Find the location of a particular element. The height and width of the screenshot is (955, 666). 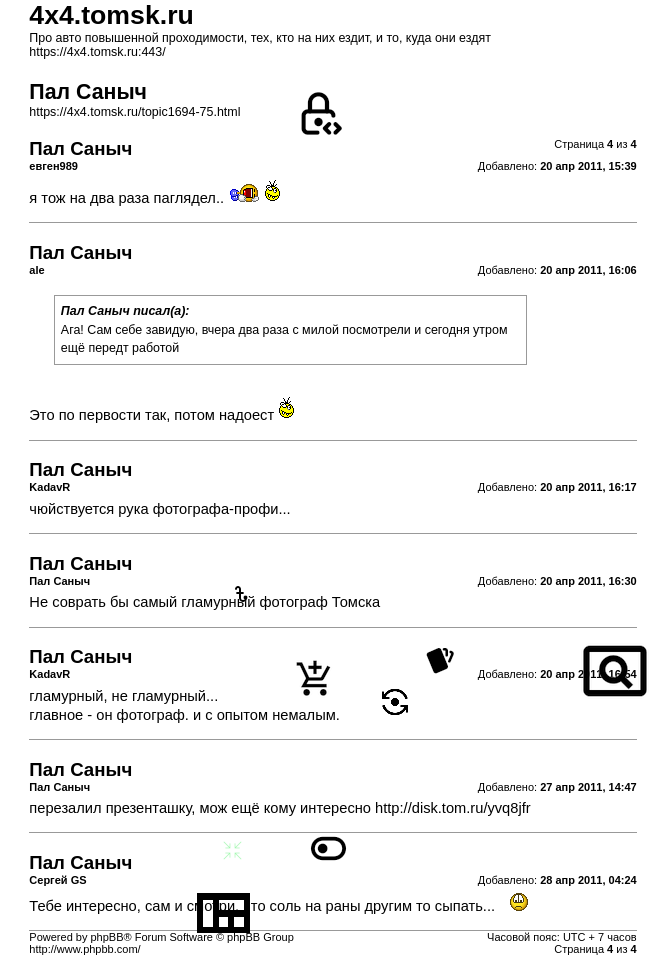

switch to quilt or mosaic layout view is located at coordinates (222, 915).